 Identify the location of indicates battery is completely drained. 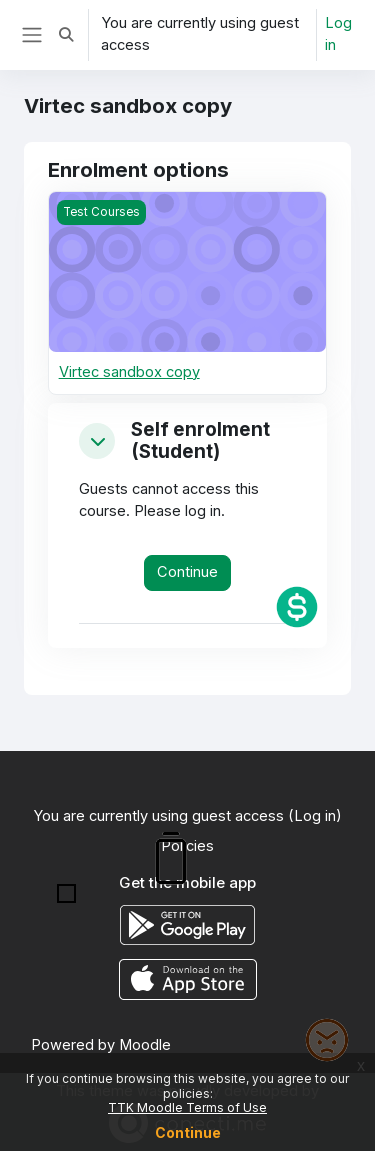
(171, 859).